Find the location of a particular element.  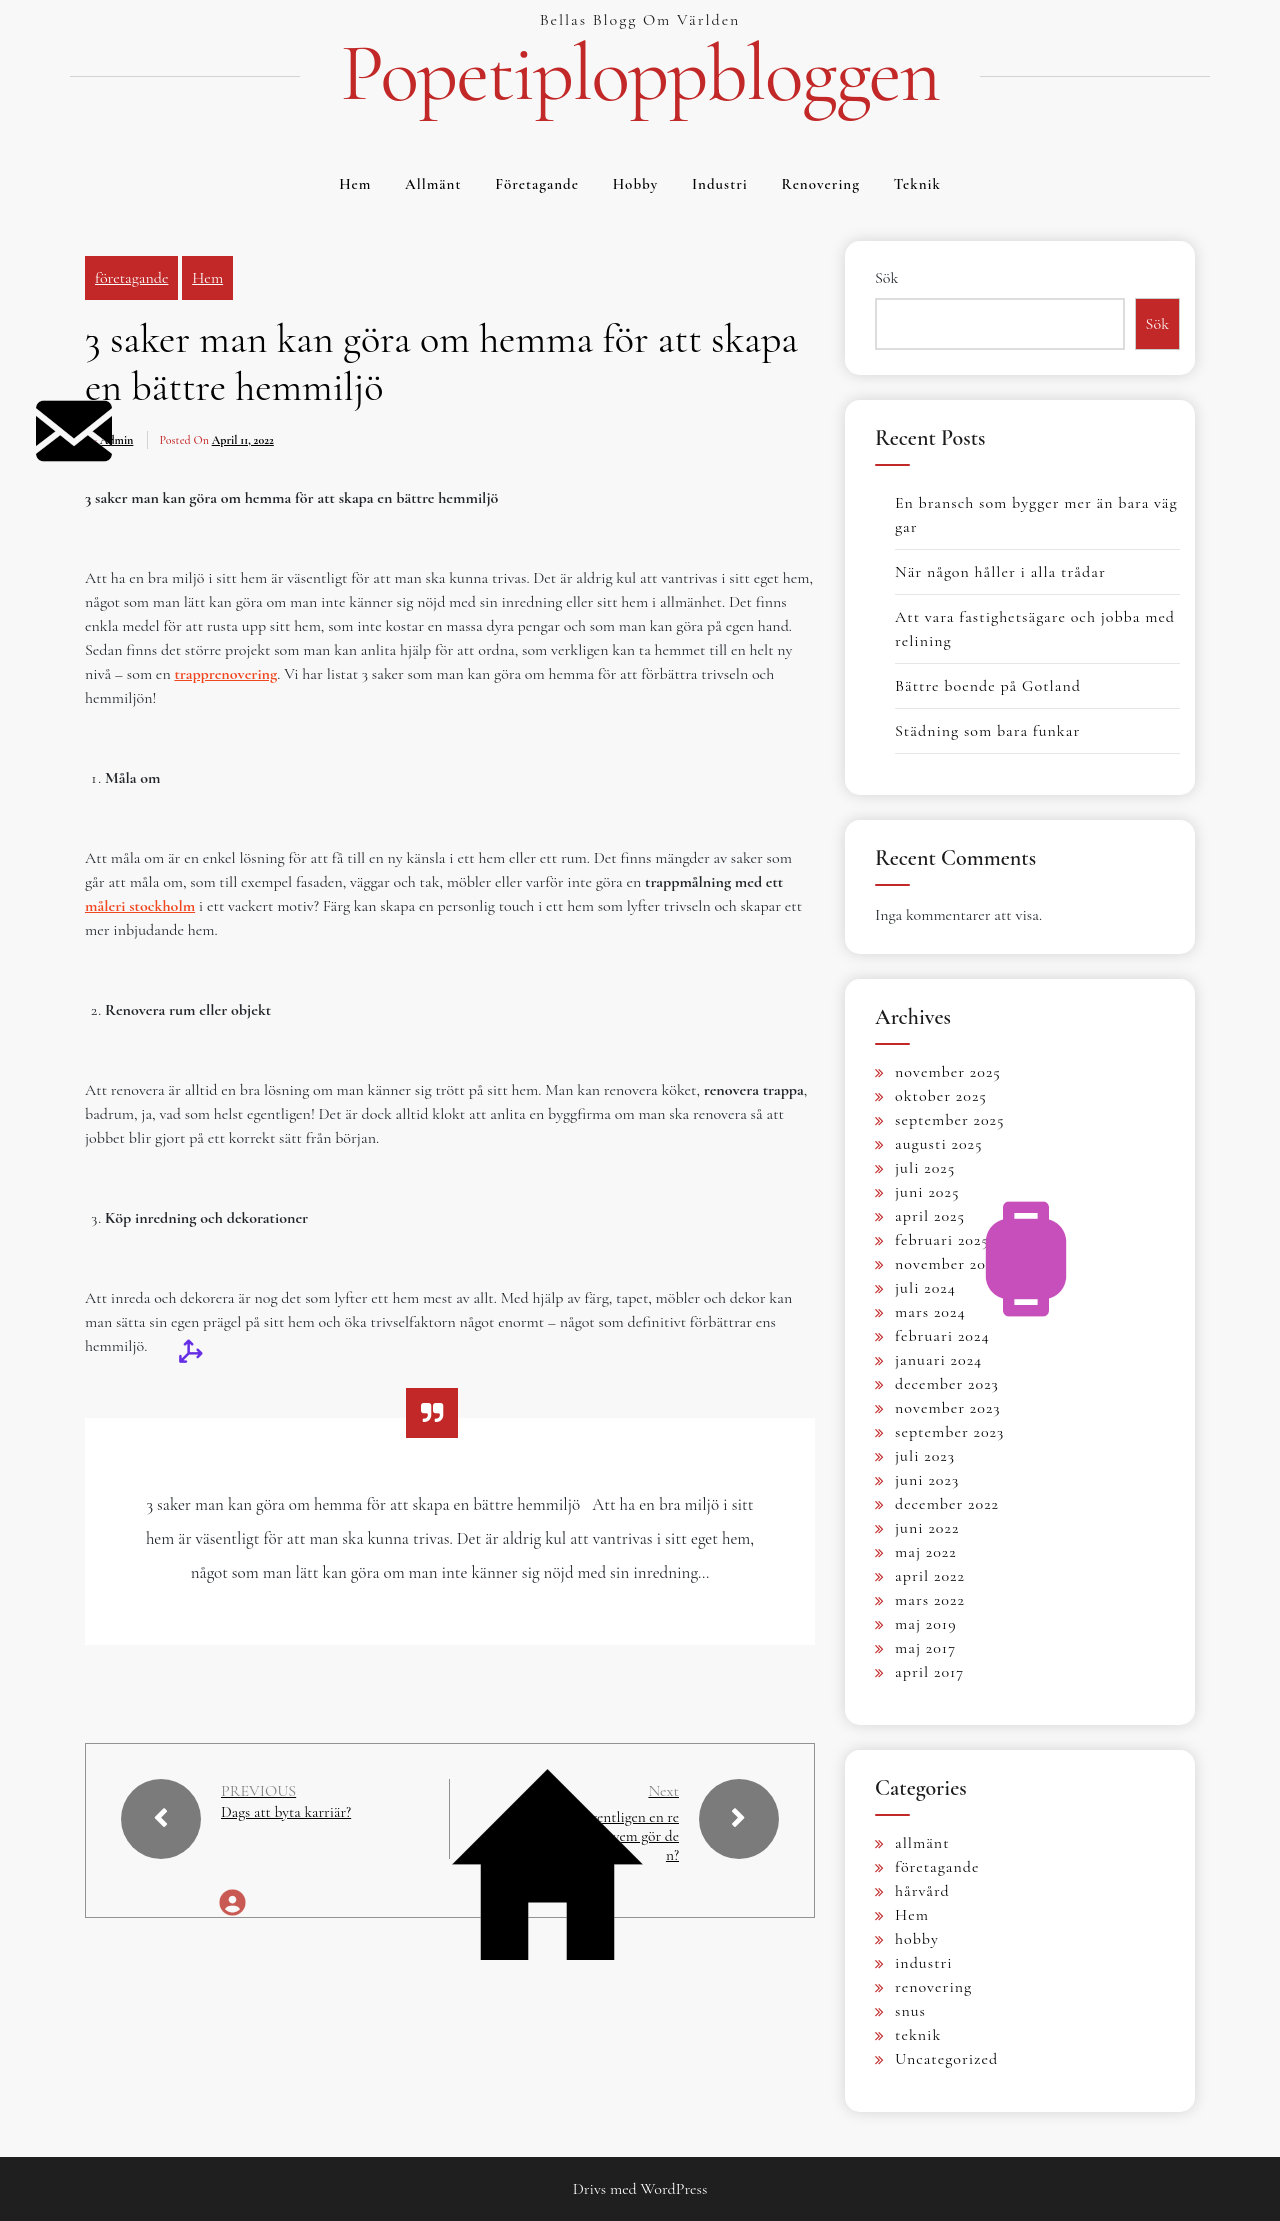

navigate to the home screen is located at coordinates (547, 1864).